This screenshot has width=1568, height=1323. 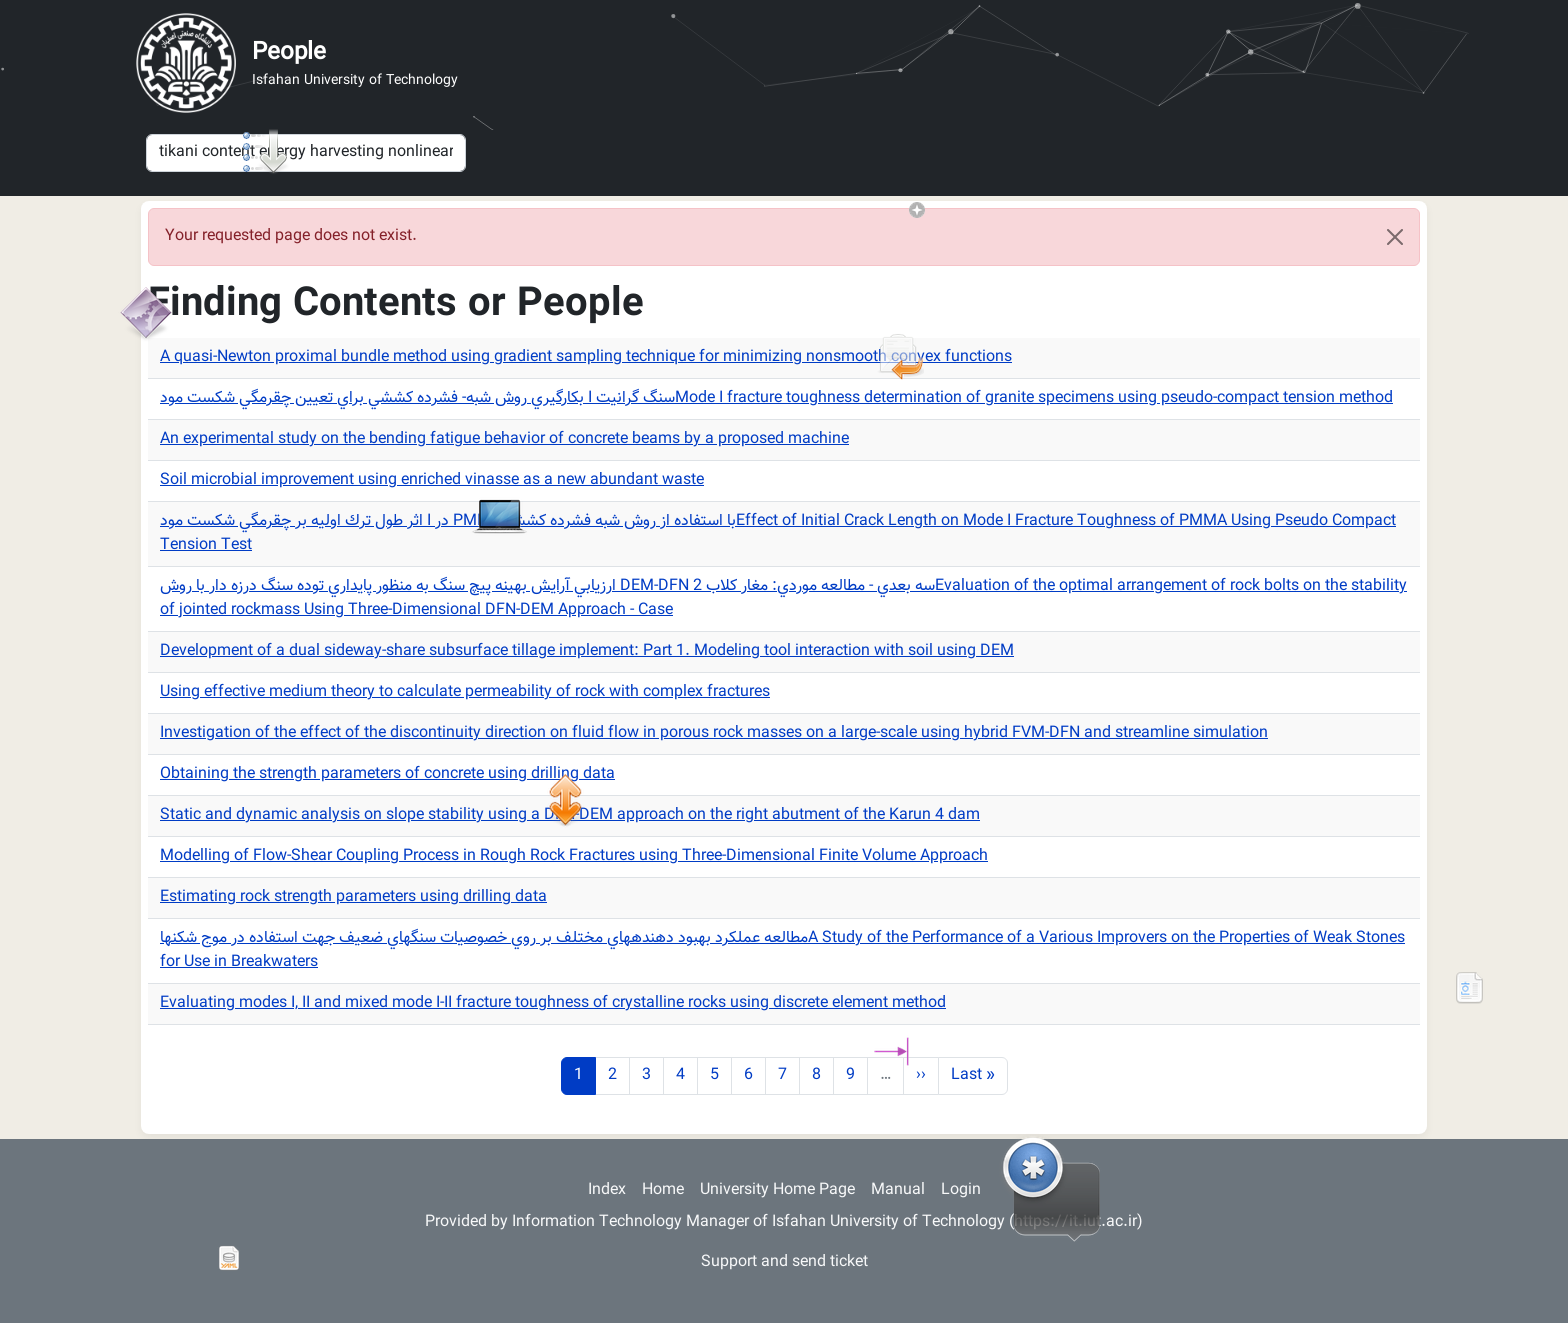 I want to click on flip object vertically, so click(x=566, y=802).